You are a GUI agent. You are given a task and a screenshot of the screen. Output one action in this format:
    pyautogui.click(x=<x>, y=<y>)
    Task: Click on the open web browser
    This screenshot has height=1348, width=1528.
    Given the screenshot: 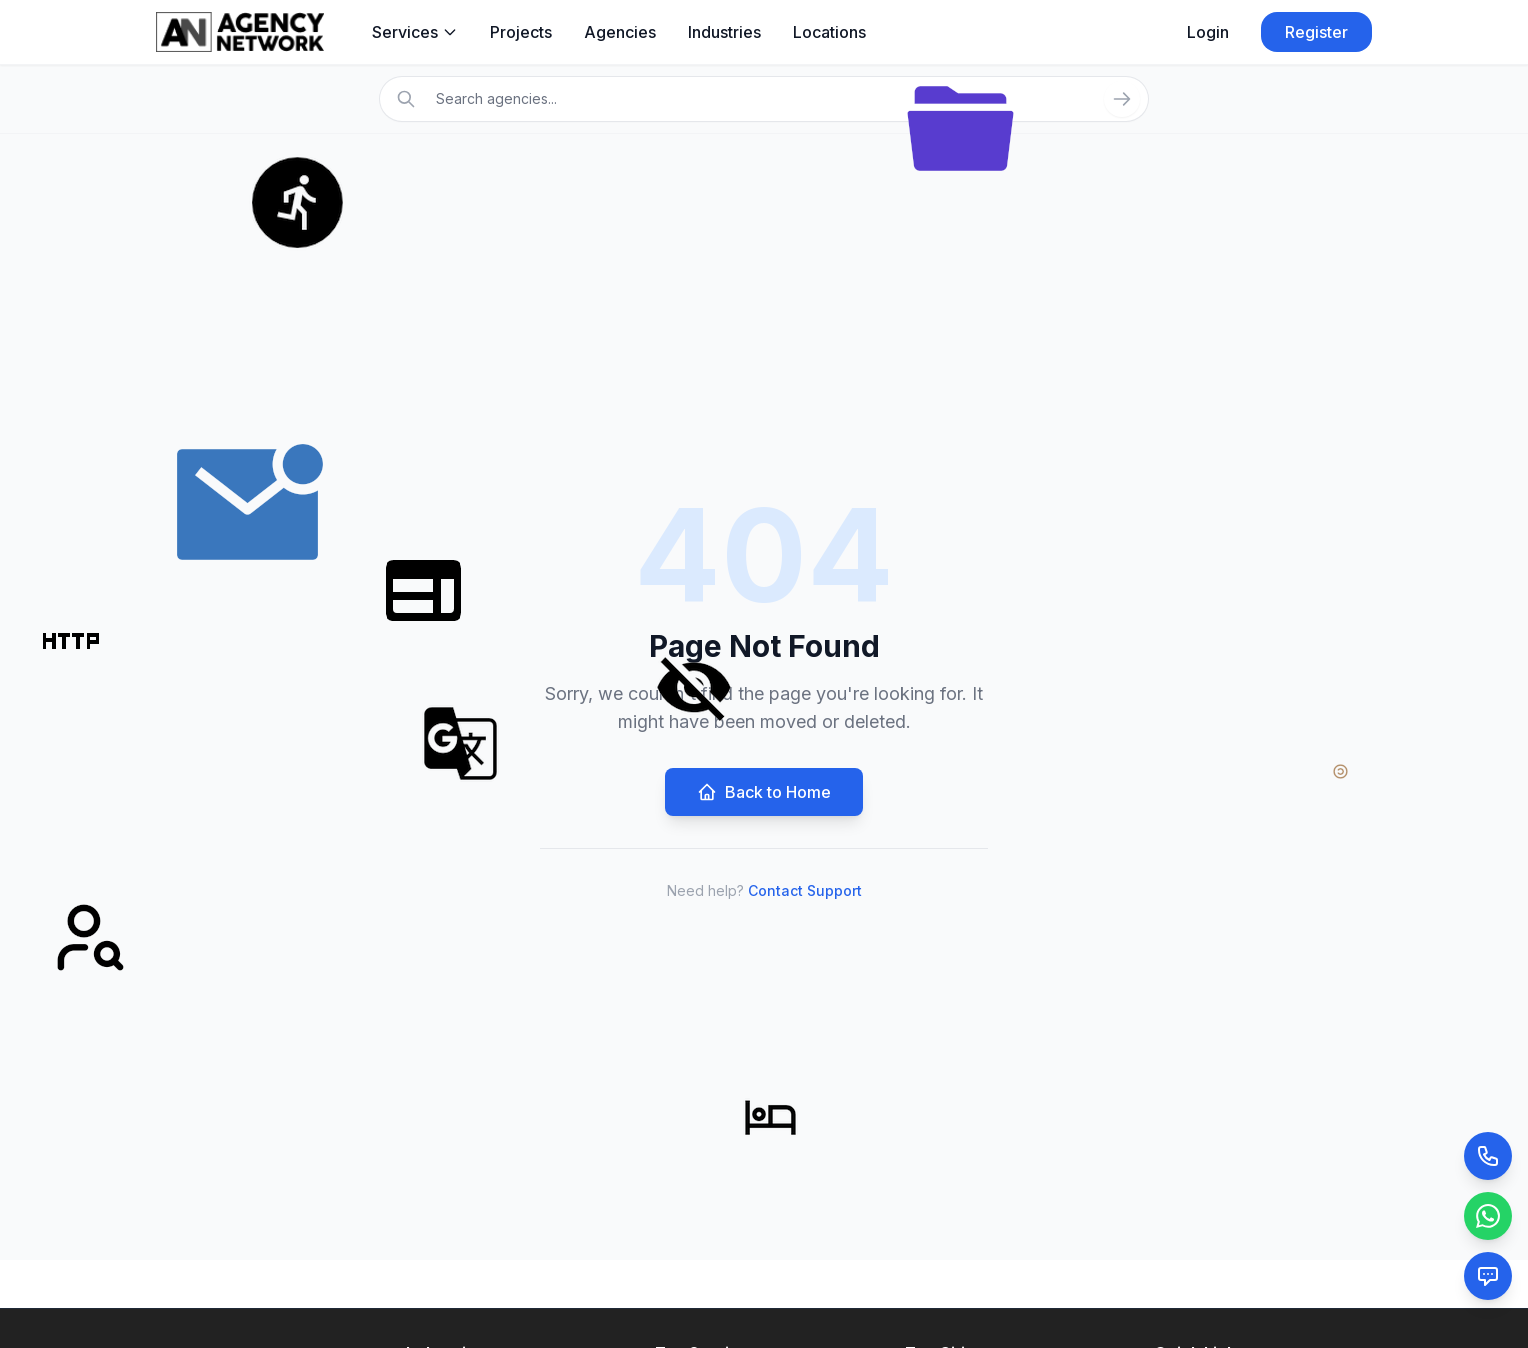 What is the action you would take?
    pyautogui.click(x=423, y=590)
    